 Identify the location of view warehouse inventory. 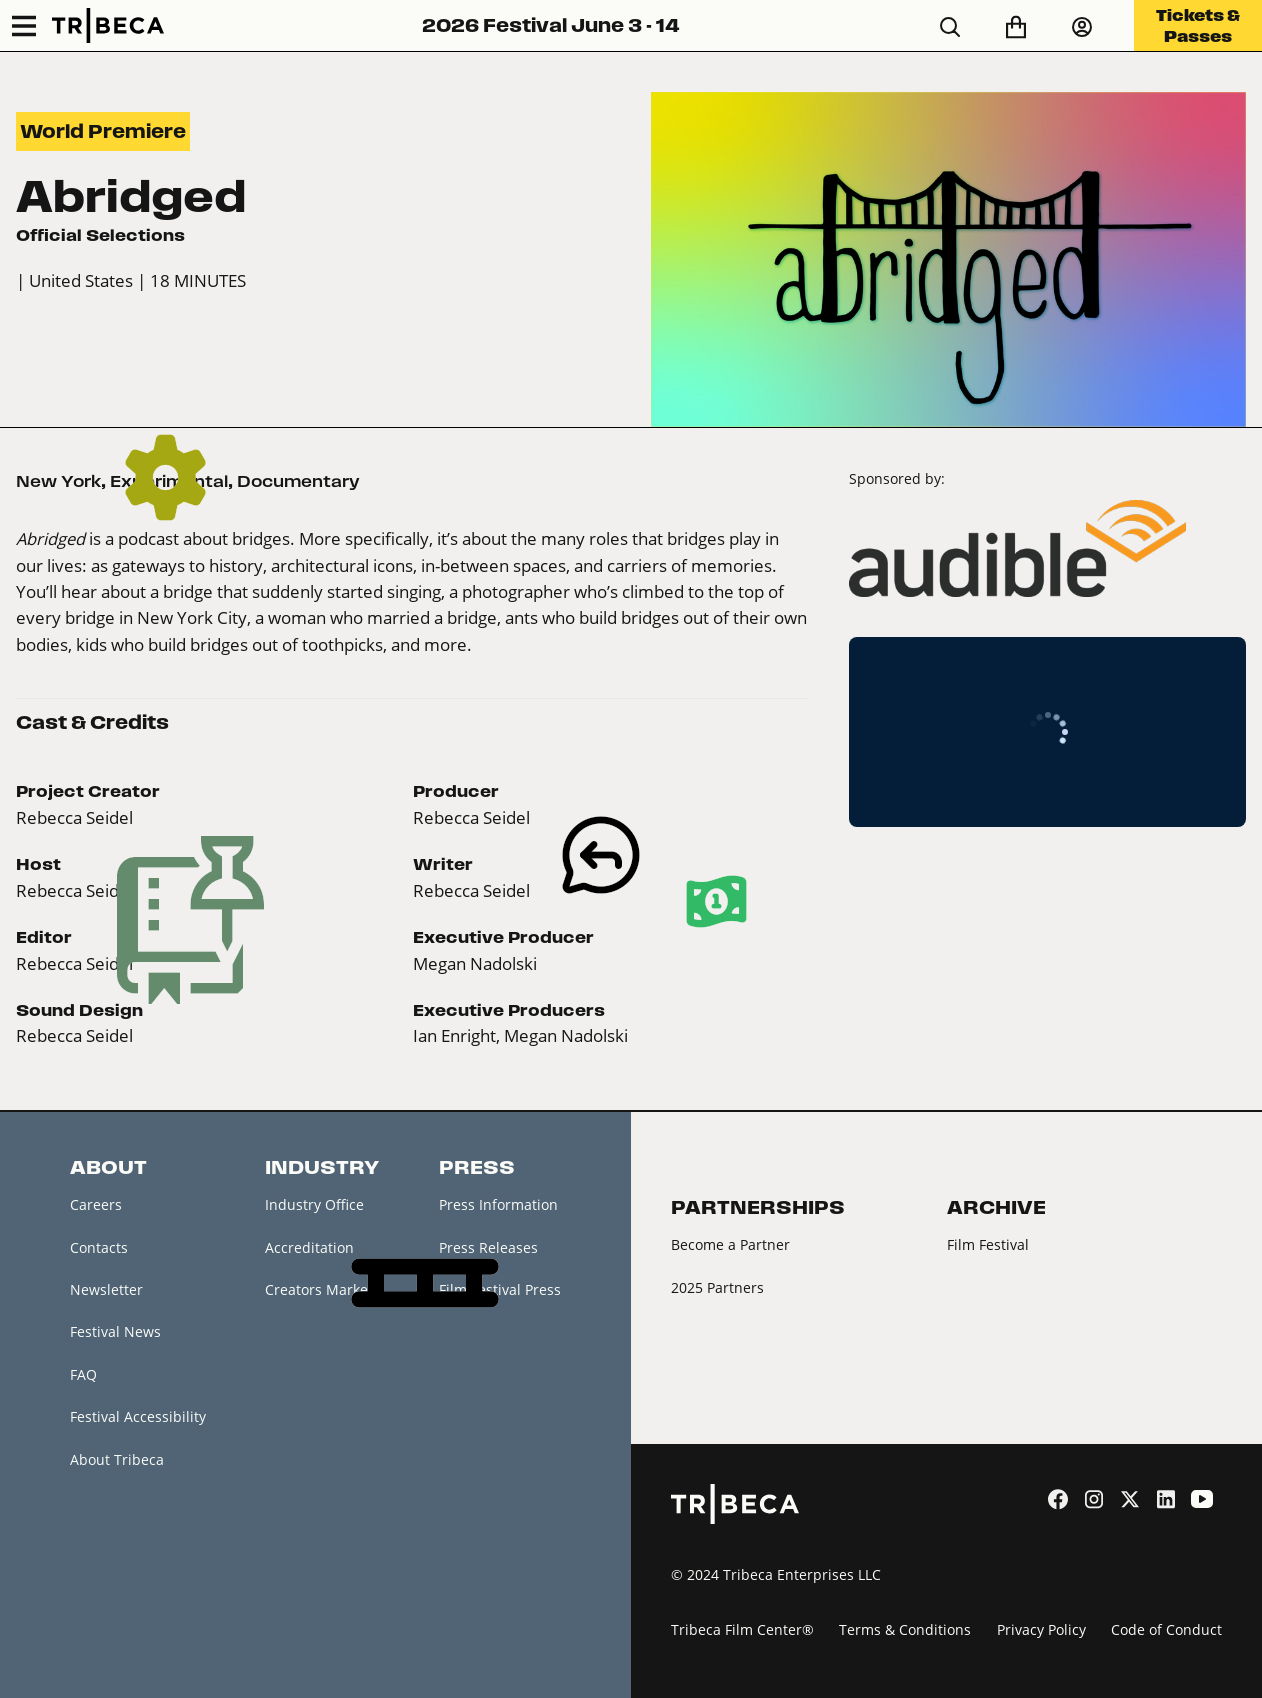
(425, 1242).